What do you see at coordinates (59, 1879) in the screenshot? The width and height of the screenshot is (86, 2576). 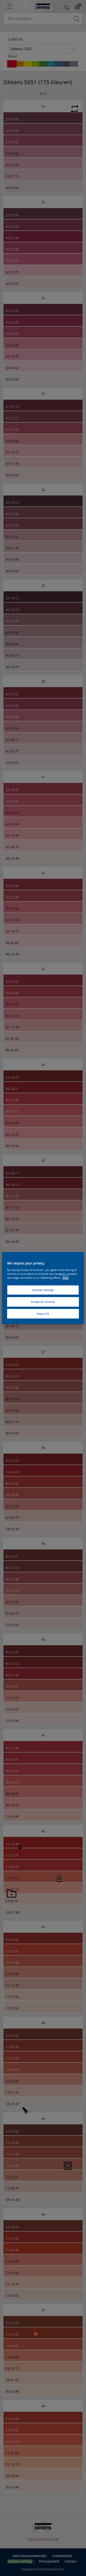 I see `add a new alert or notification` at bounding box center [59, 1879].